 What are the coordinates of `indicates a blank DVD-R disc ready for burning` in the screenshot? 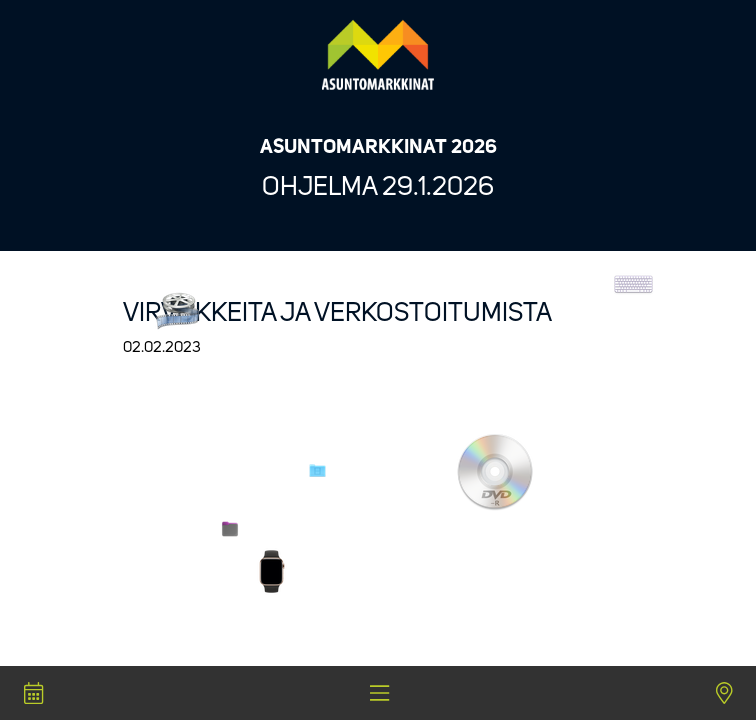 It's located at (495, 473).